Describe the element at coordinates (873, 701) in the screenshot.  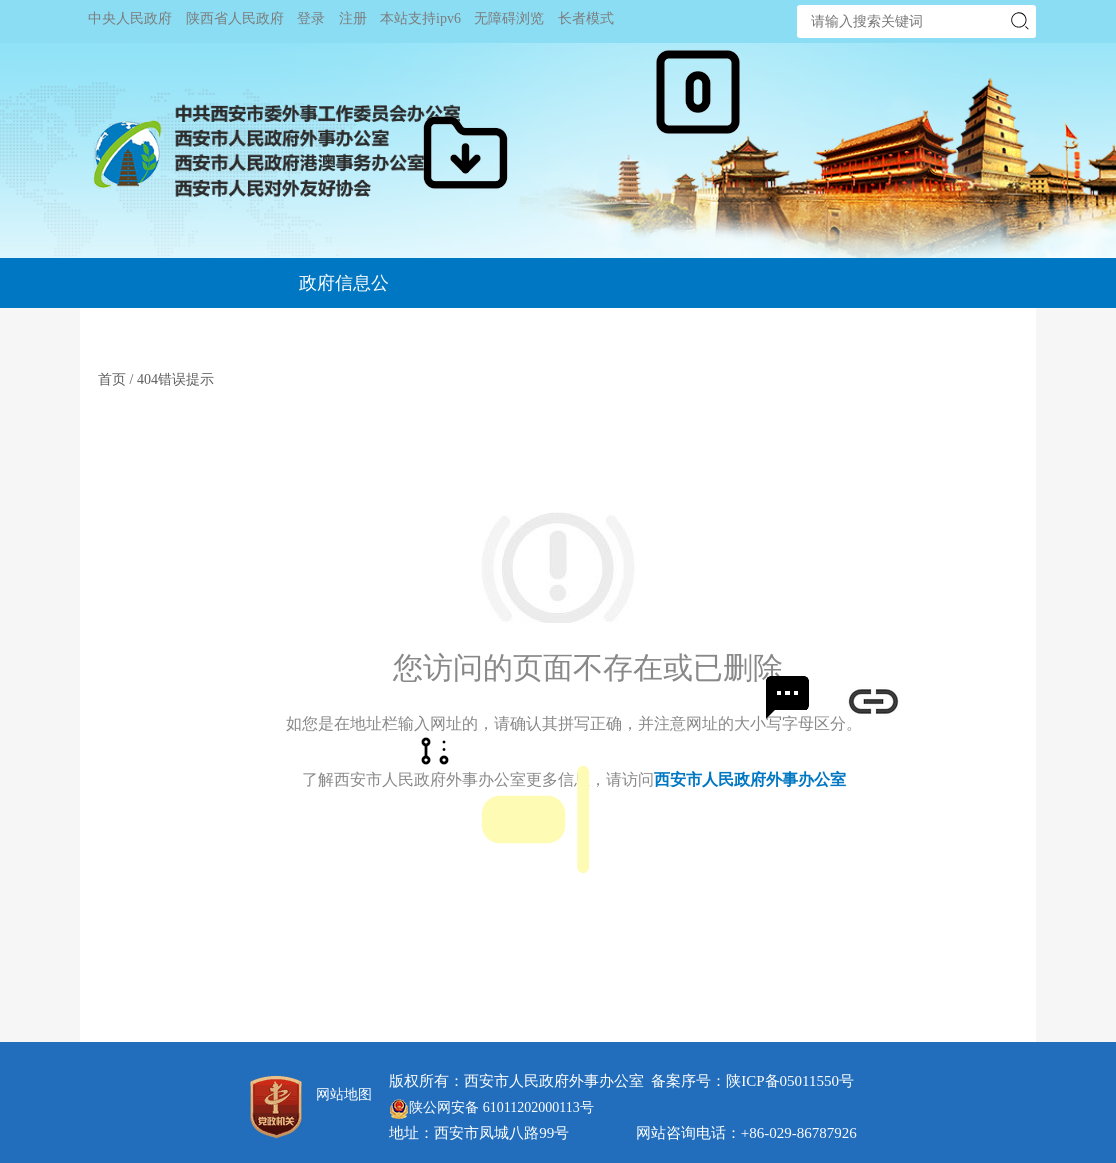
I see `copy or share a link` at that location.